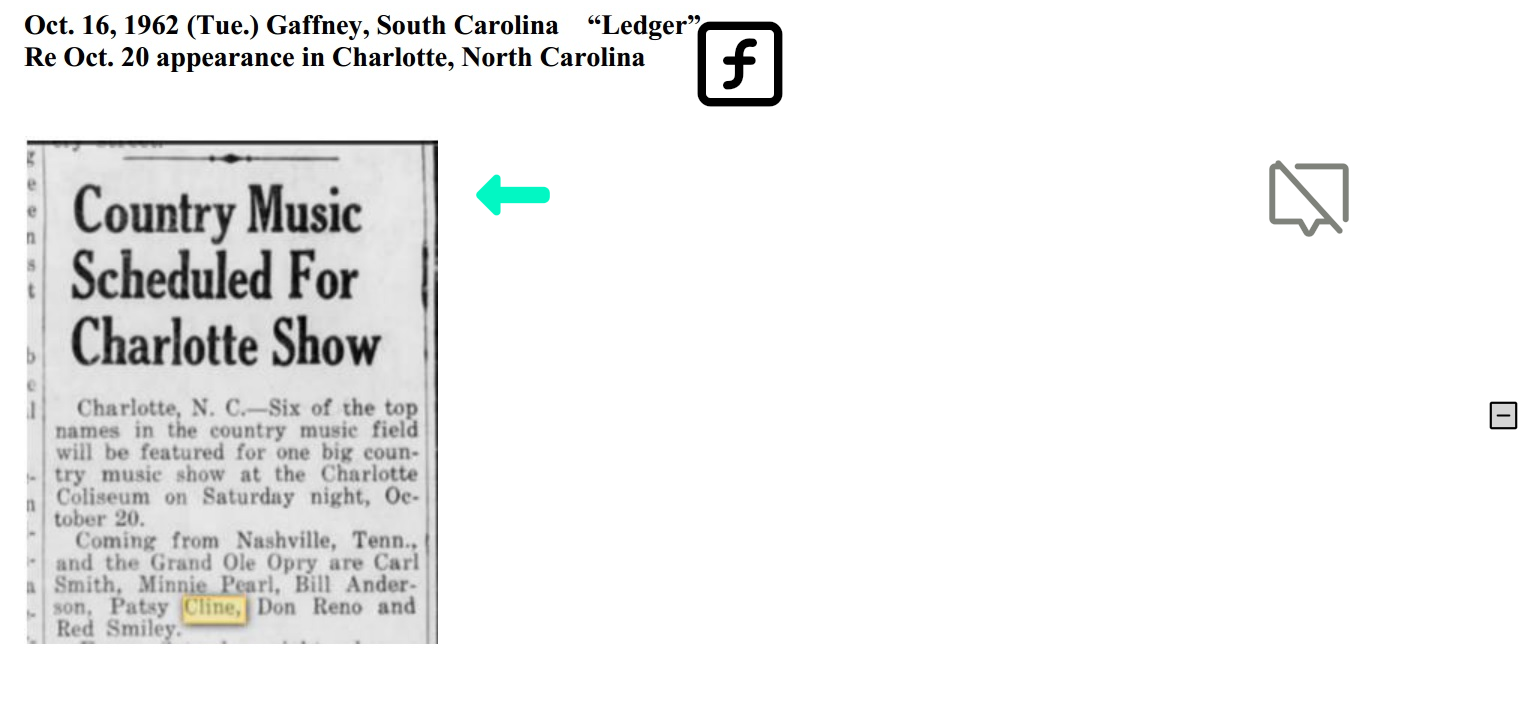  I want to click on go back to previous screen, so click(513, 195).